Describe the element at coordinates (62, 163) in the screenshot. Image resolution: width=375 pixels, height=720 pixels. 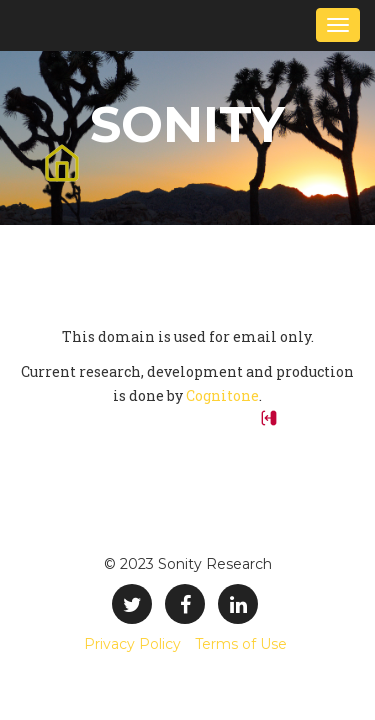
I see `navigate to the home screen` at that location.